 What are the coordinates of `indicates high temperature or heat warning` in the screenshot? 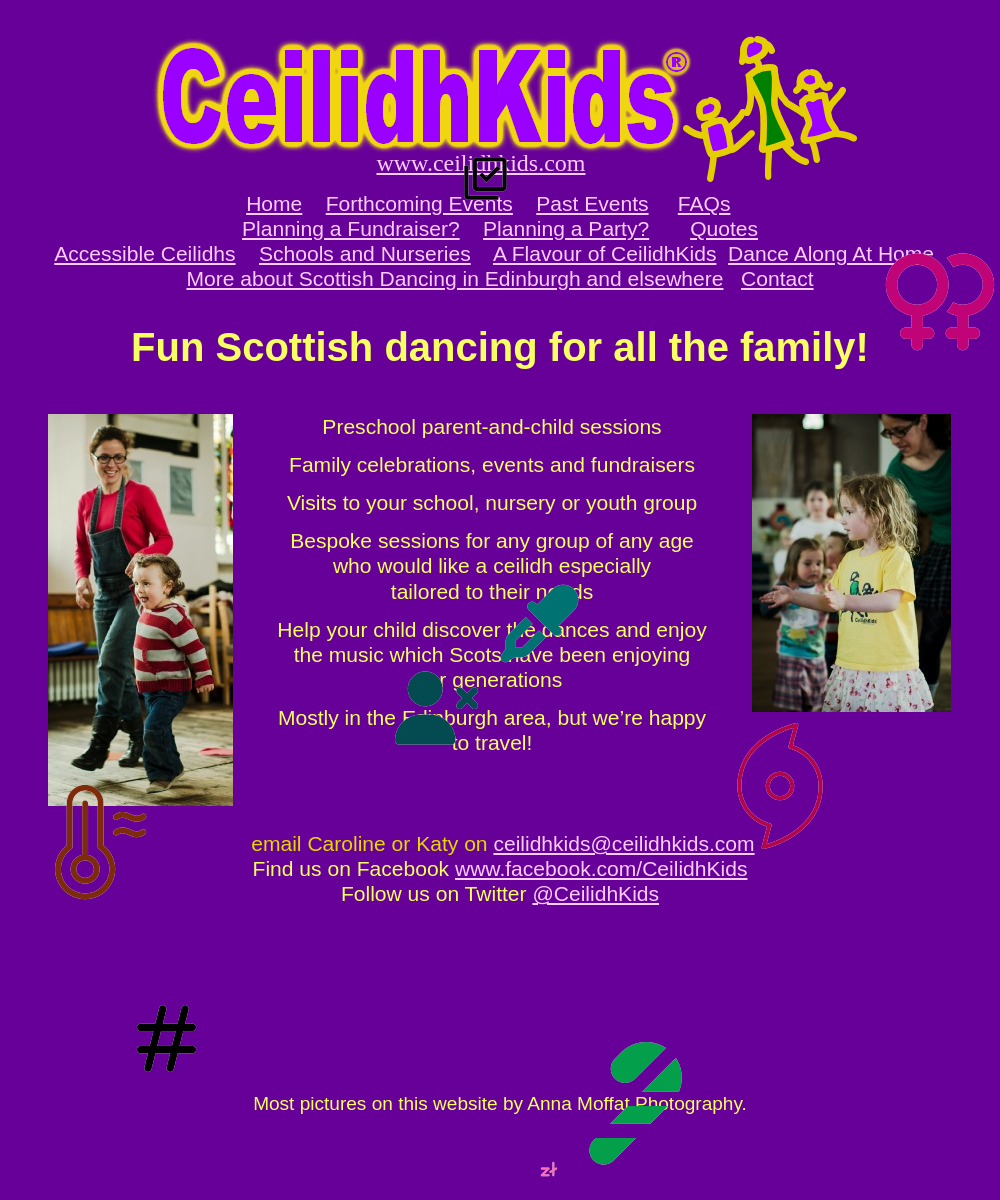 It's located at (89, 842).